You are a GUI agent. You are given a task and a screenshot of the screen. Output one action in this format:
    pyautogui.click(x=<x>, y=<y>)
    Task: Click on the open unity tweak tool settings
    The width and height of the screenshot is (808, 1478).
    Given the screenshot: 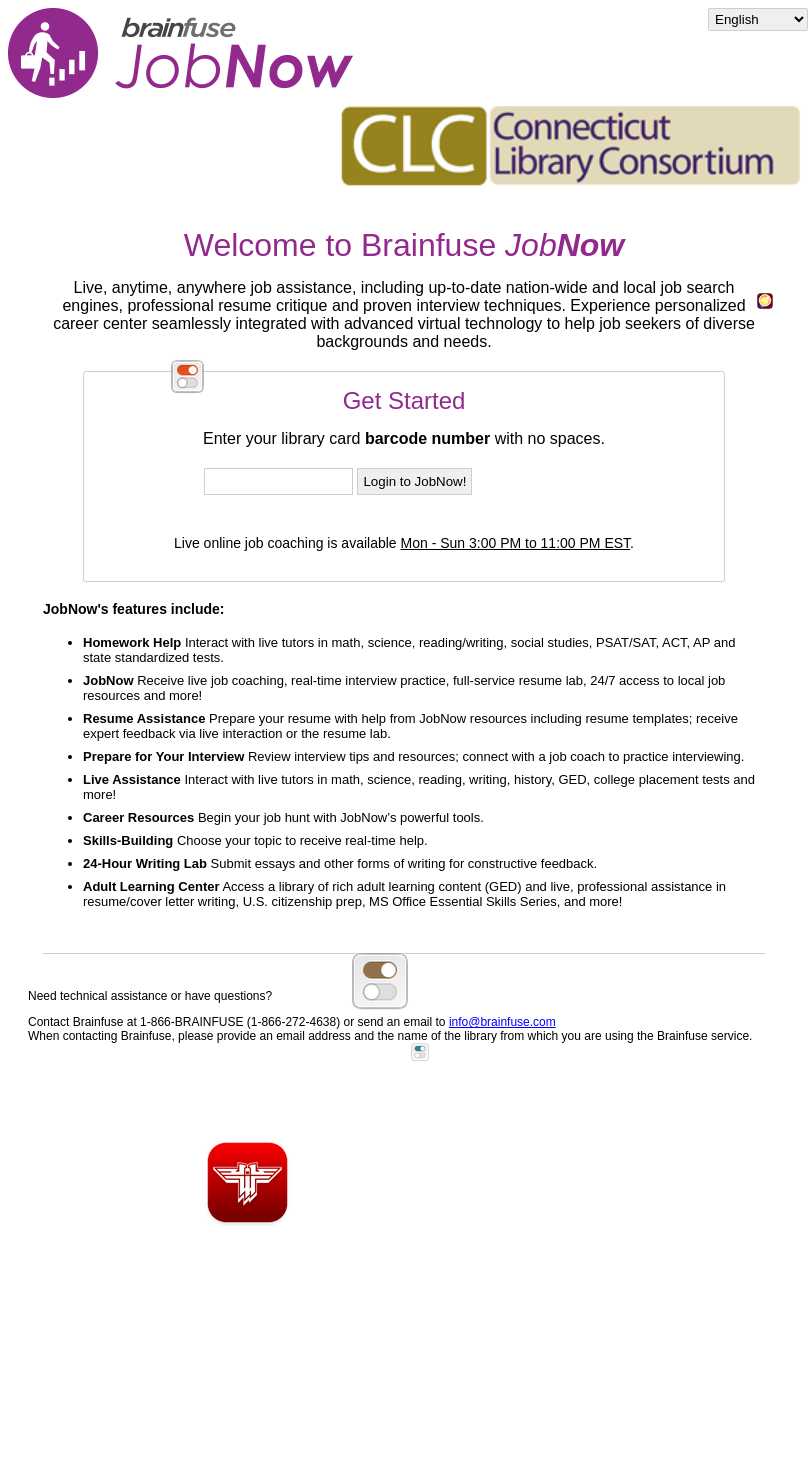 What is the action you would take?
    pyautogui.click(x=187, y=376)
    